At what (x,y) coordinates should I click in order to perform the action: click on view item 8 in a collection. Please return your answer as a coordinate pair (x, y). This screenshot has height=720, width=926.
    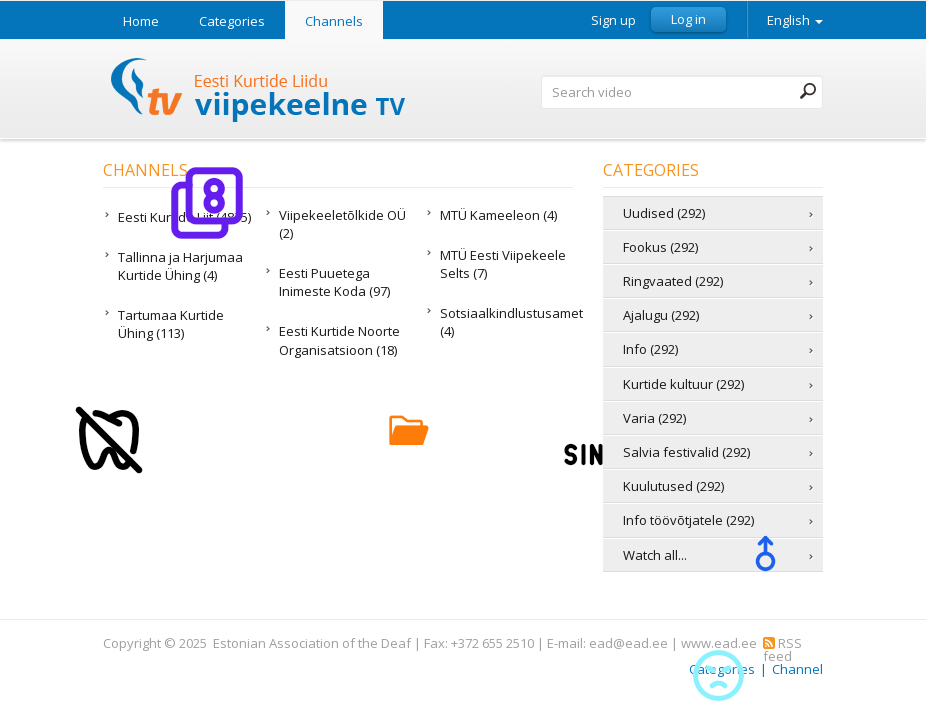
    Looking at the image, I should click on (207, 203).